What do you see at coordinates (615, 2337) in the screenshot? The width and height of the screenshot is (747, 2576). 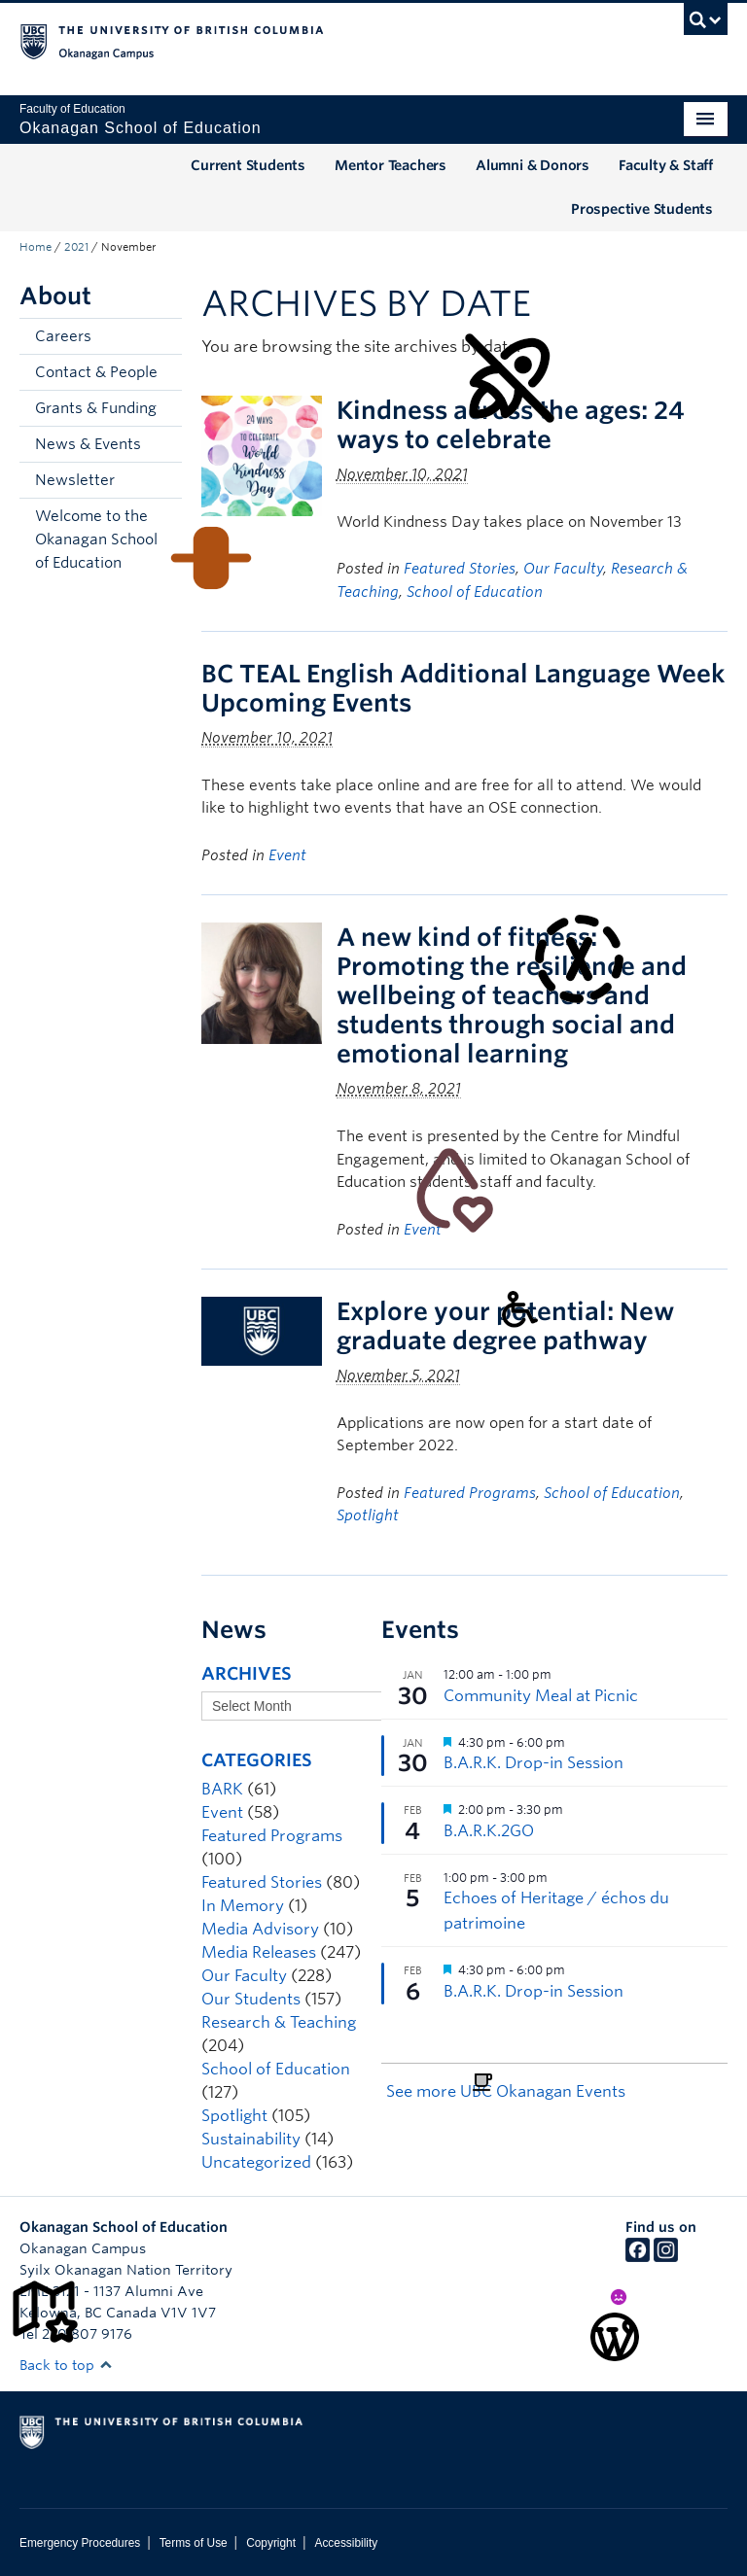 I see `link to wordpress site or blog` at bounding box center [615, 2337].